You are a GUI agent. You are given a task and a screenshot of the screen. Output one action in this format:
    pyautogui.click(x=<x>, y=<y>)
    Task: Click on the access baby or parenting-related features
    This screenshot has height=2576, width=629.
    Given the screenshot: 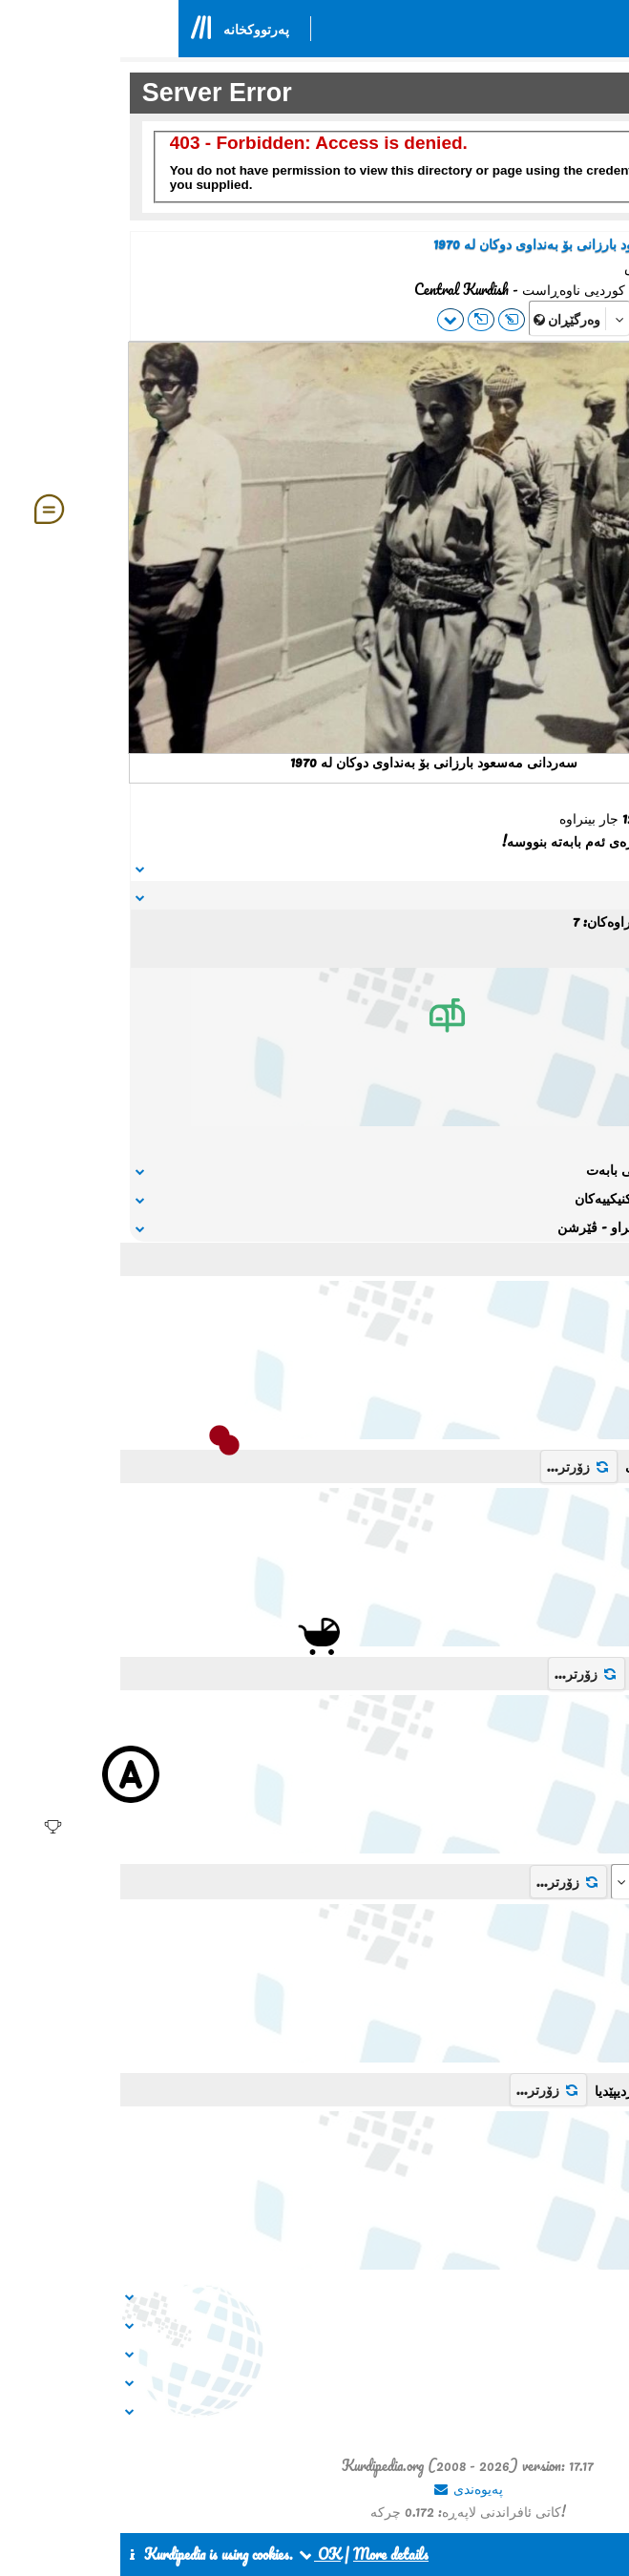 What is the action you would take?
    pyautogui.click(x=320, y=1635)
    